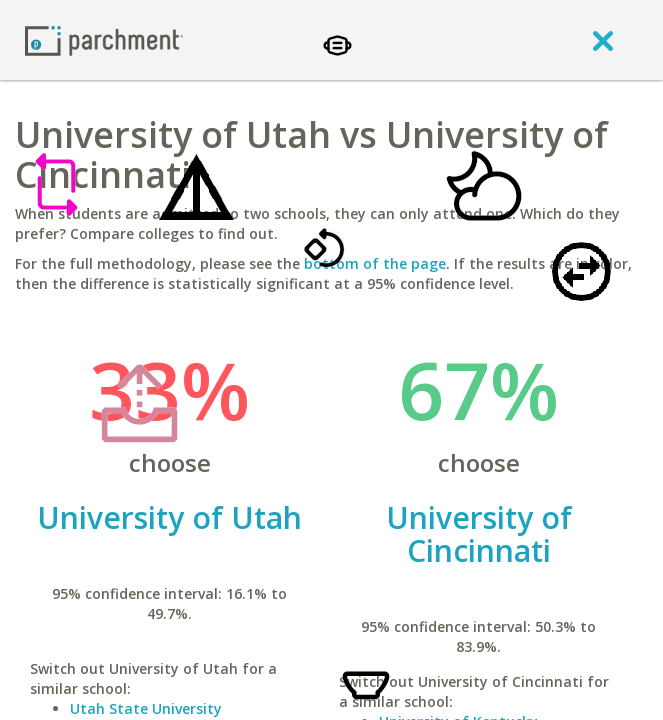 This screenshot has width=663, height=720. I want to click on view item details, so click(196, 186).